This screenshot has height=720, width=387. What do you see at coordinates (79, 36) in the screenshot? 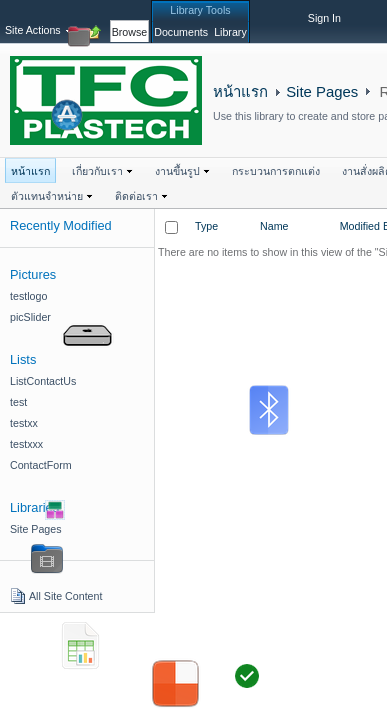
I see `open folder to view contents` at bounding box center [79, 36].